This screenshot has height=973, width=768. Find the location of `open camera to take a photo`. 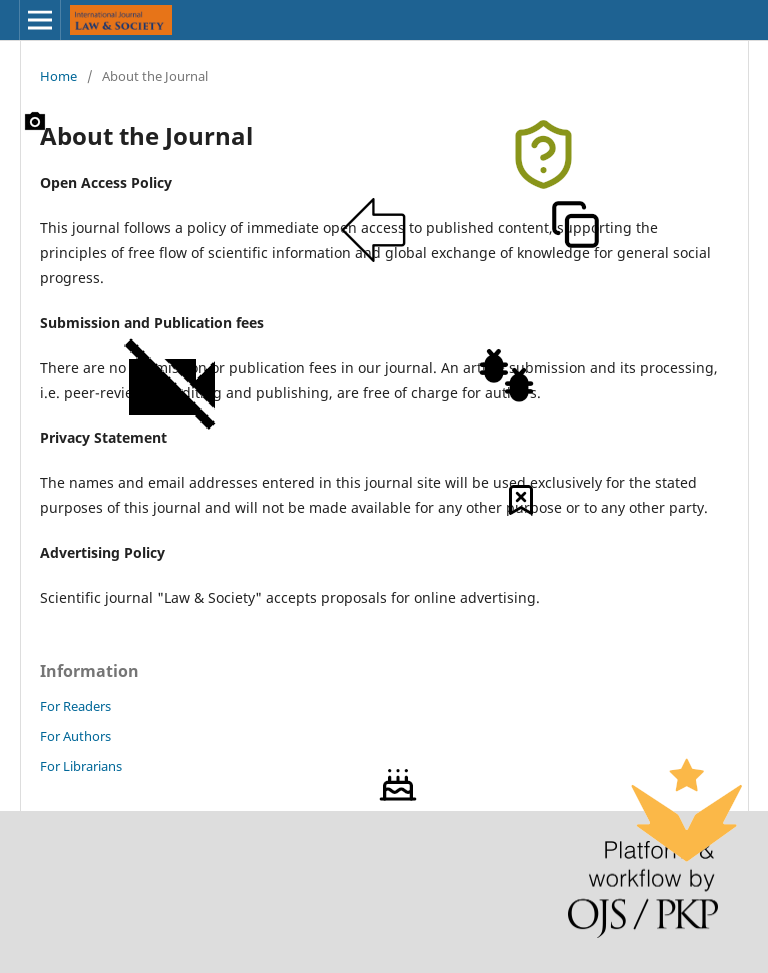

open camera to take a photo is located at coordinates (35, 122).